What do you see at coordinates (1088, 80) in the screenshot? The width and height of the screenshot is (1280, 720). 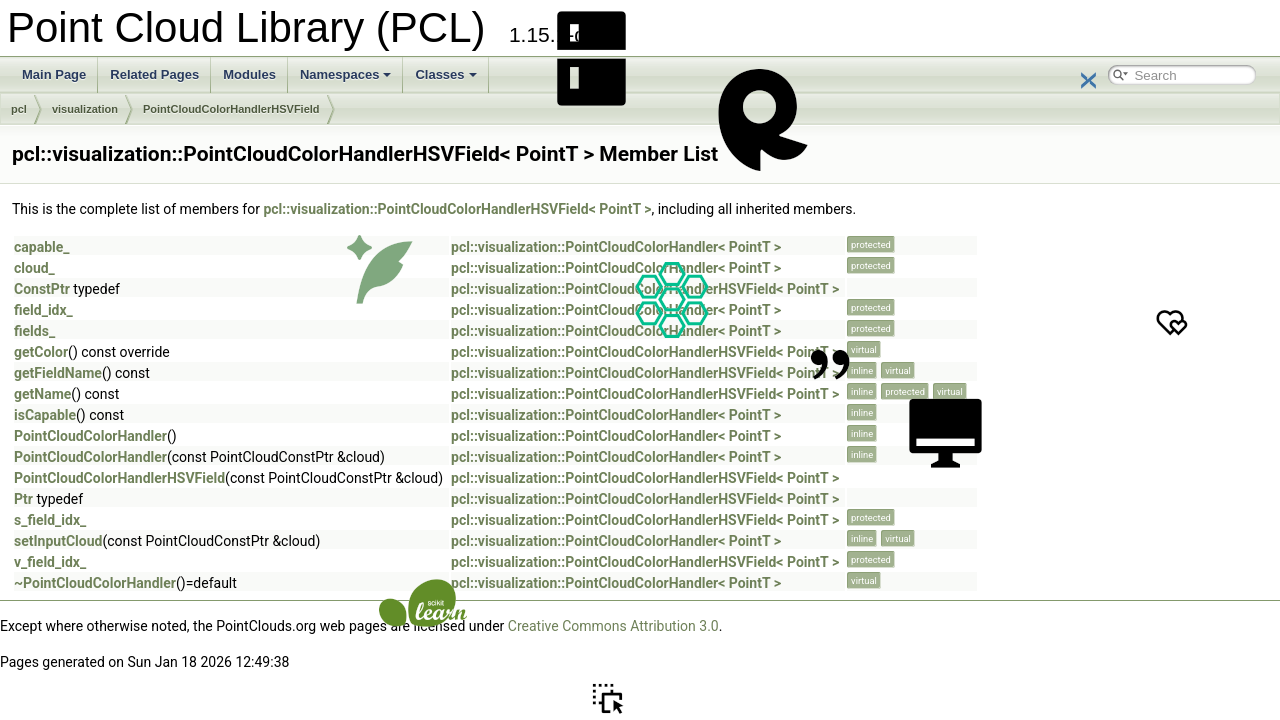 I see `open the StockX app` at bounding box center [1088, 80].